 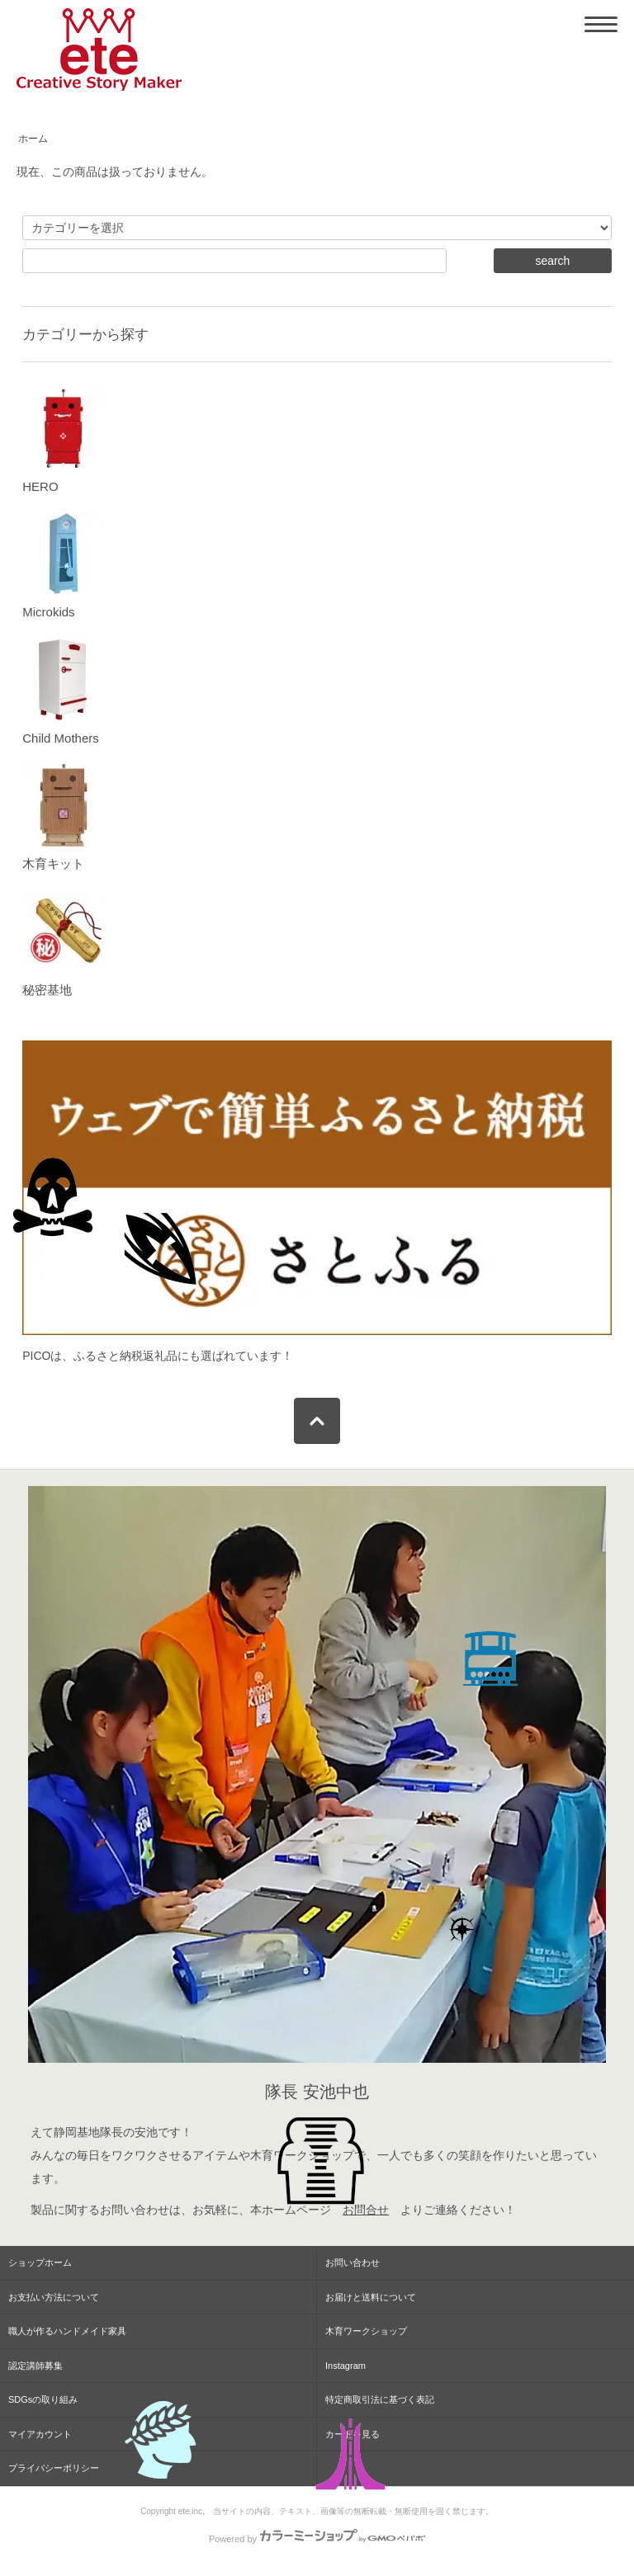 What do you see at coordinates (490, 1658) in the screenshot?
I see `access public transit or tram services` at bounding box center [490, 1658].